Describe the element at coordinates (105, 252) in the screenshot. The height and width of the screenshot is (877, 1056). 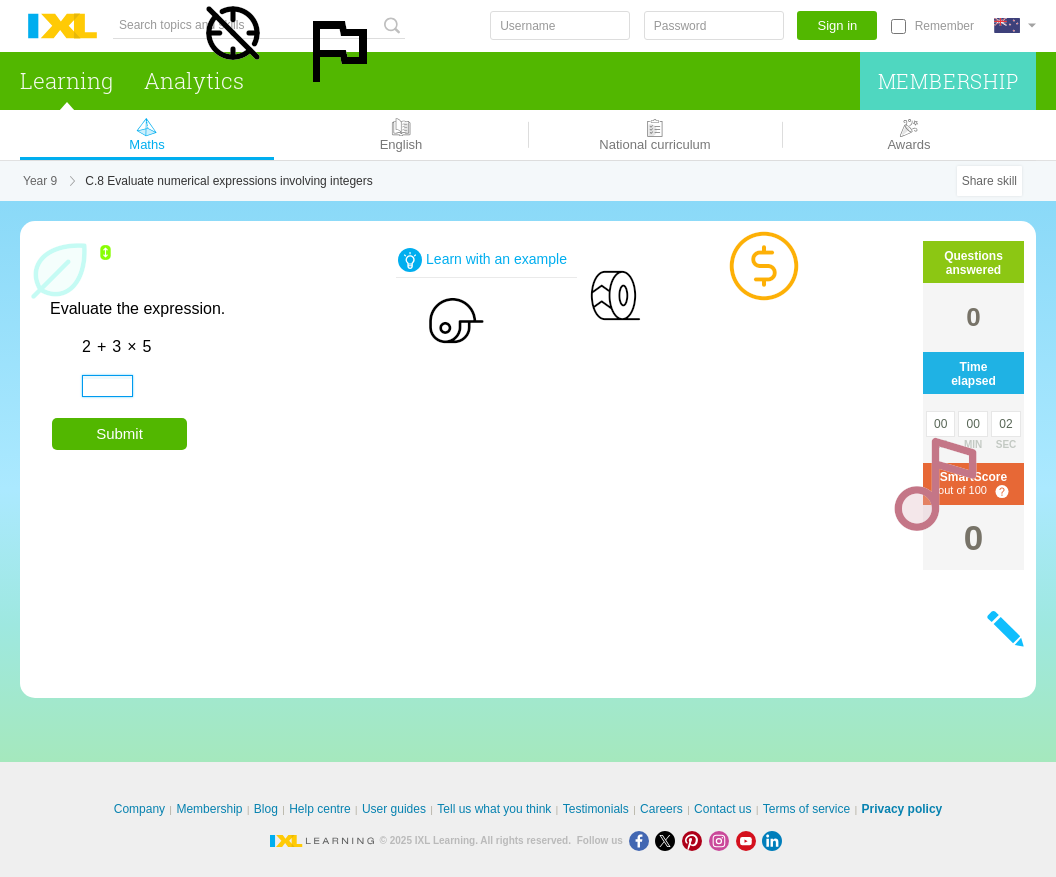
I see `scroll up or down on the page` at that location.